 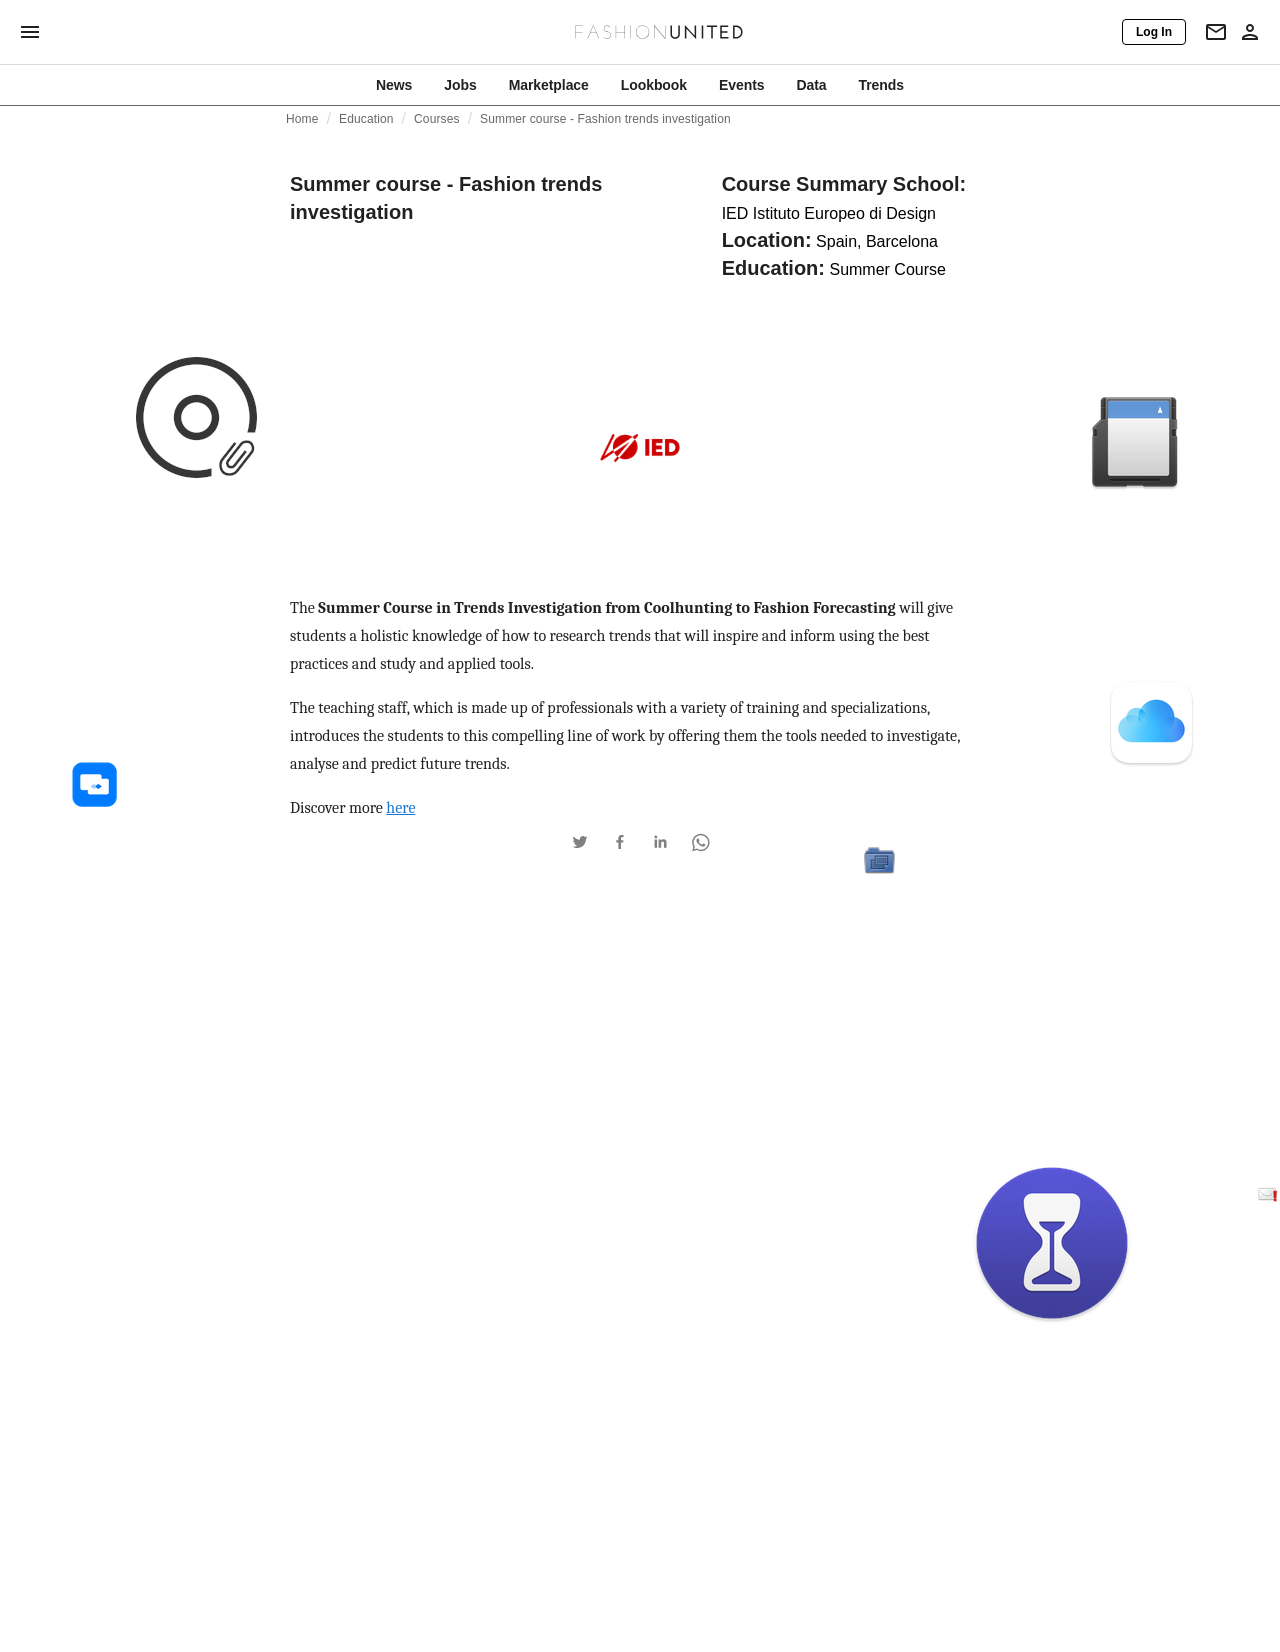 I want to click on access miniSD card storage, so click(x=1135, y=441).